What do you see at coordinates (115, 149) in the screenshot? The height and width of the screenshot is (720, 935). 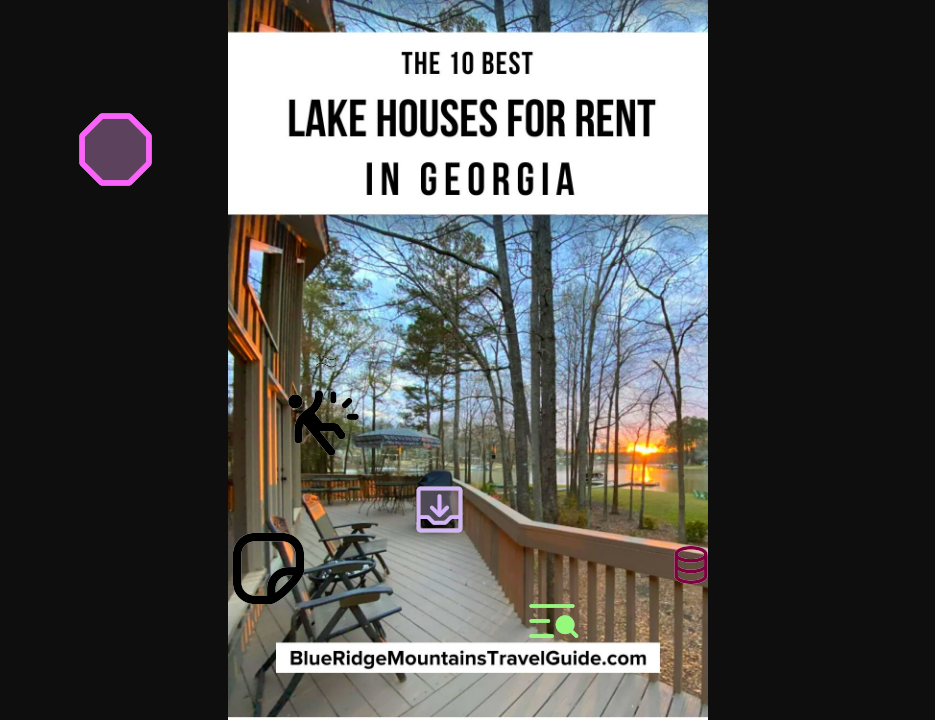 I see `stop or halt action indicator` at bounding box center [115, 149].